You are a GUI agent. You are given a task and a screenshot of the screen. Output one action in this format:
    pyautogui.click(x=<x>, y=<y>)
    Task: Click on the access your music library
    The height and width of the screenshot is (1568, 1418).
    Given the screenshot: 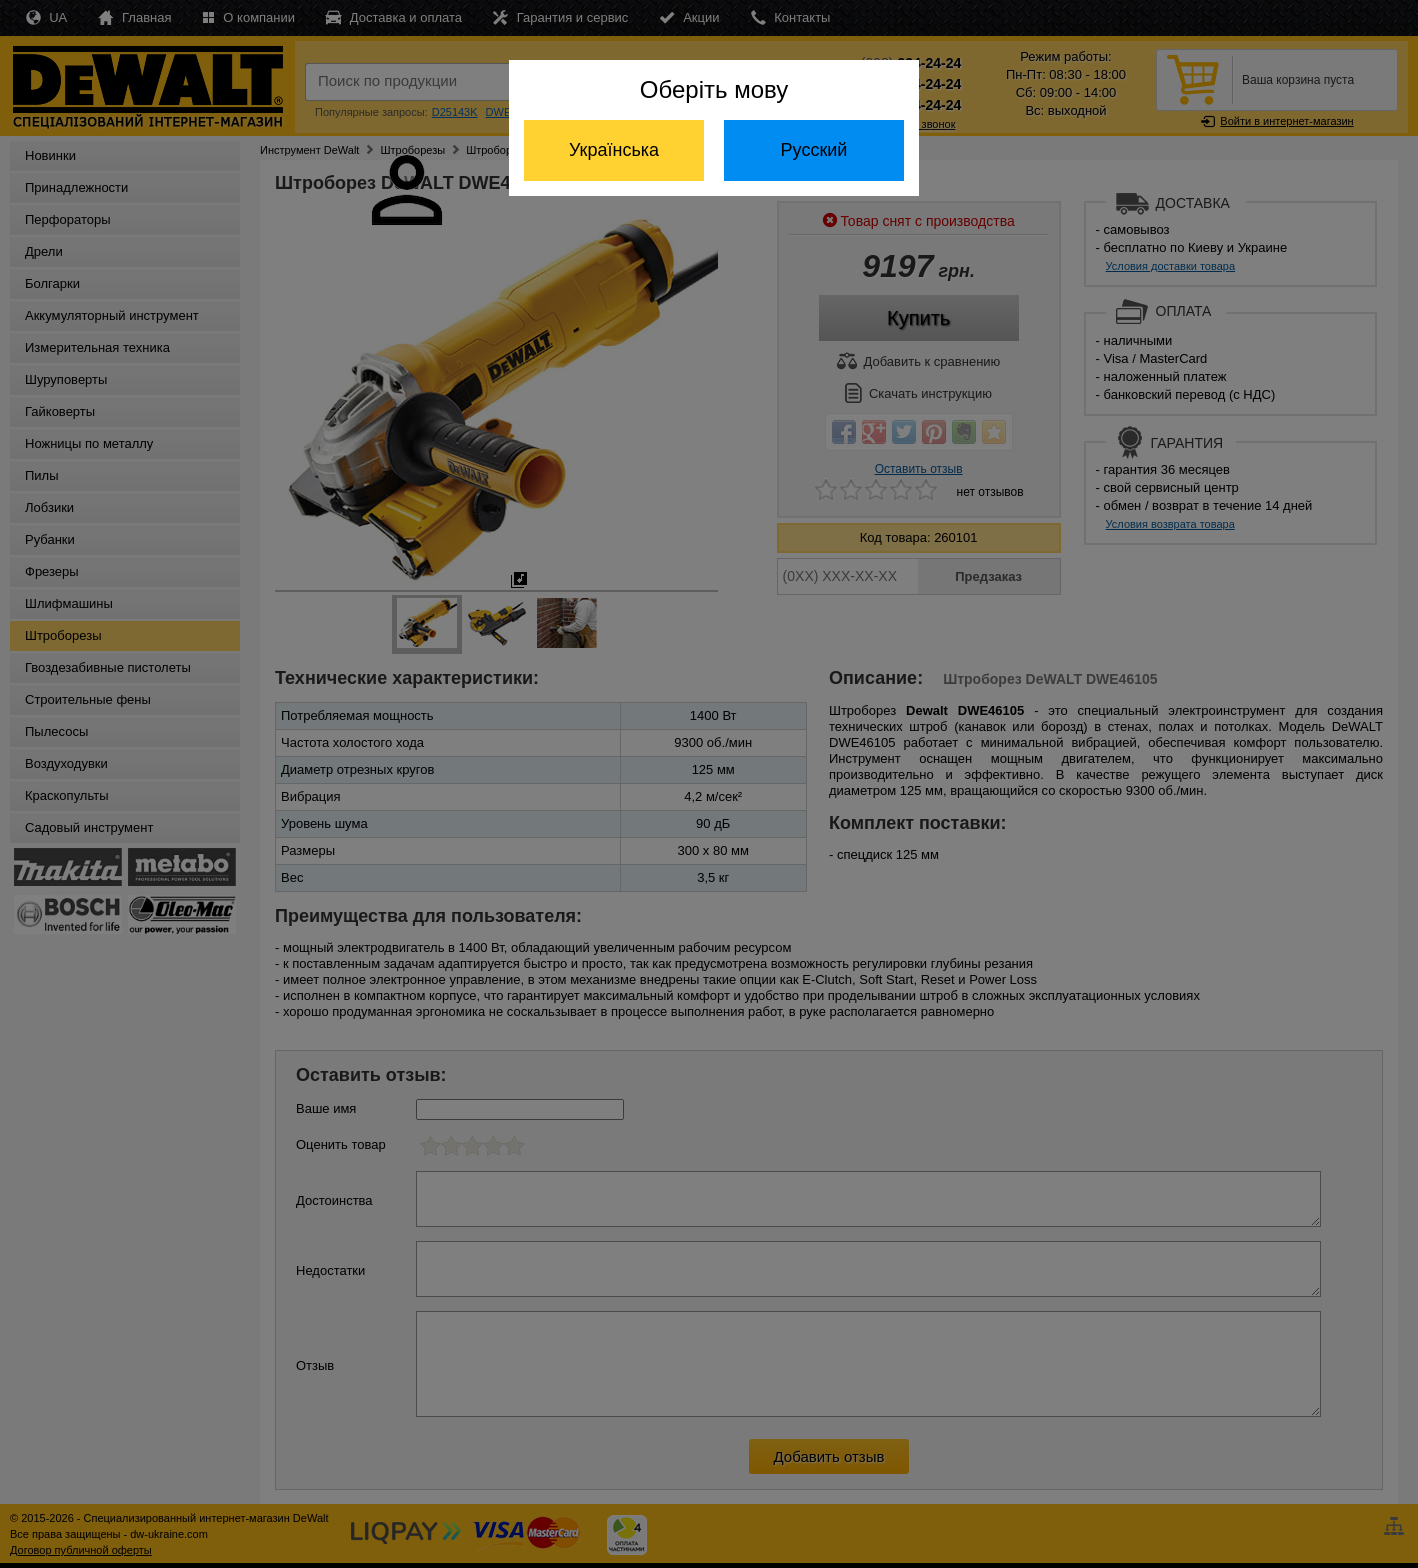 What is the action you would take?
    pyautogui.click(x=519, y=580)
    